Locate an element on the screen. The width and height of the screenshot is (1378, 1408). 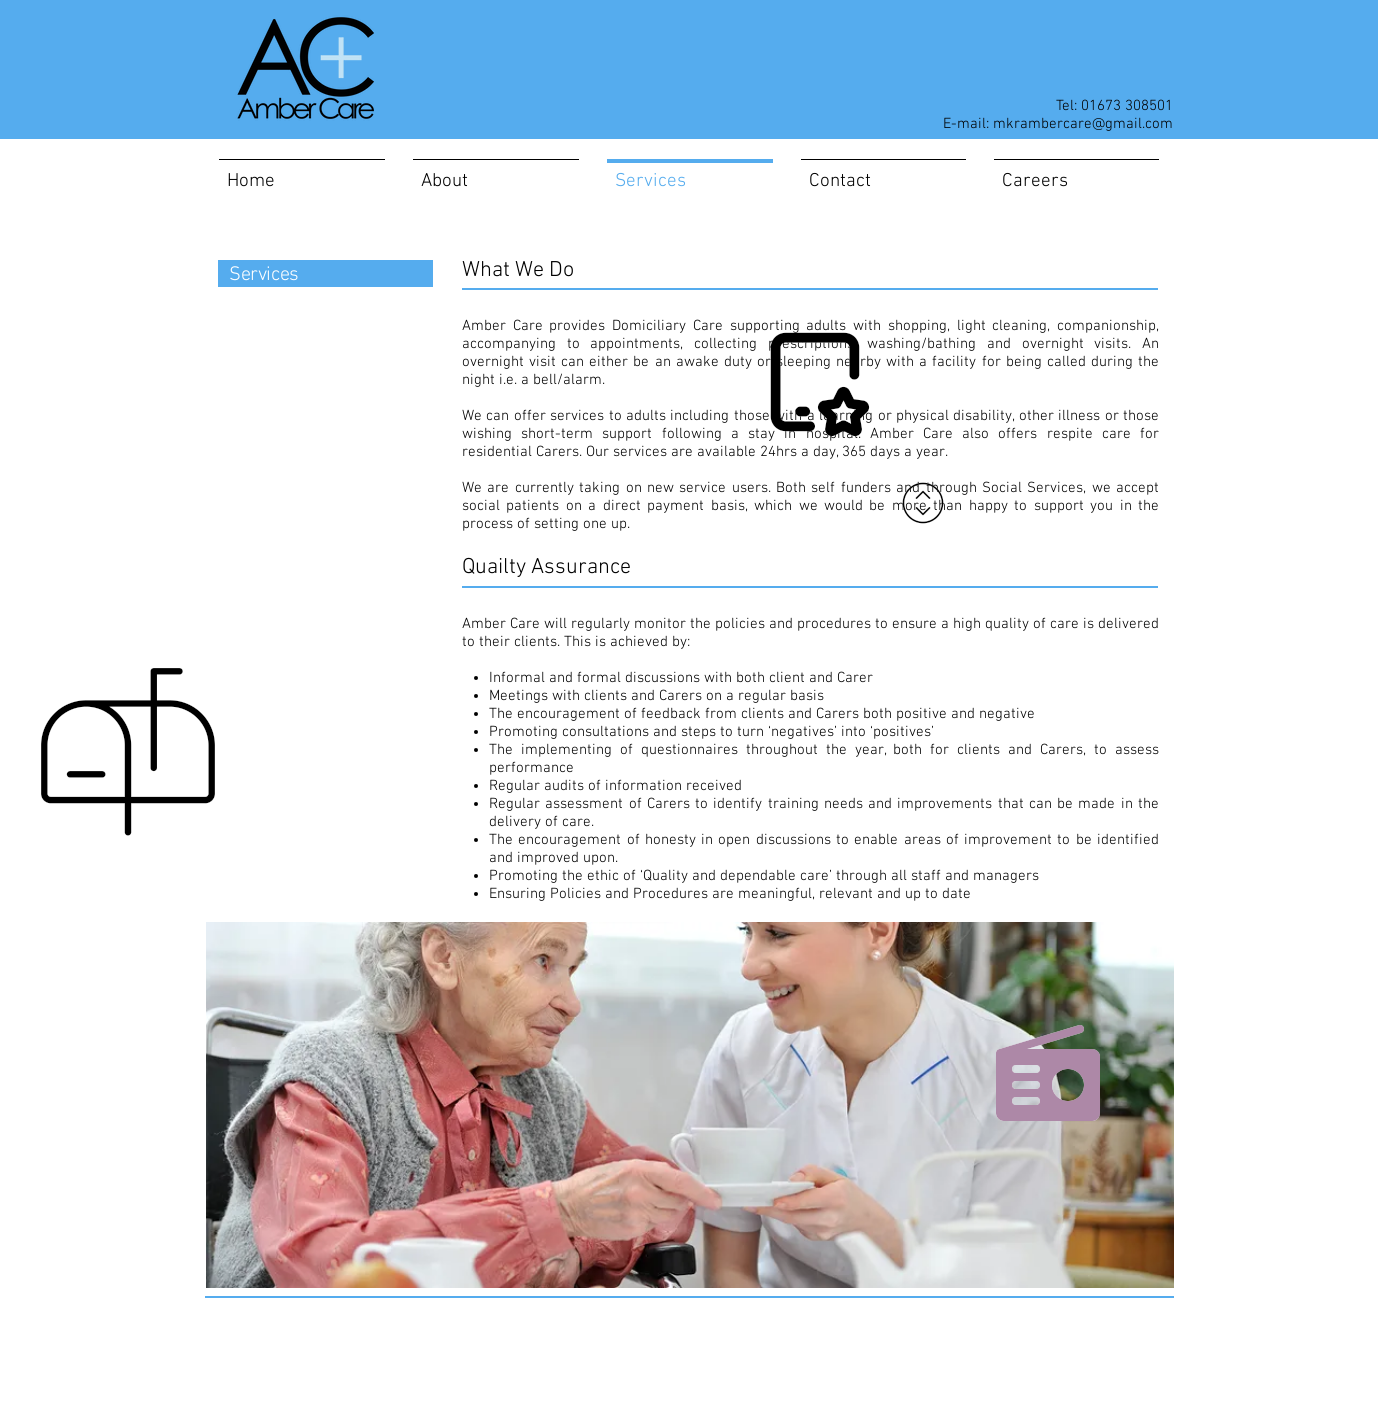
expand or collapse content is located at coordinates (923, 503).